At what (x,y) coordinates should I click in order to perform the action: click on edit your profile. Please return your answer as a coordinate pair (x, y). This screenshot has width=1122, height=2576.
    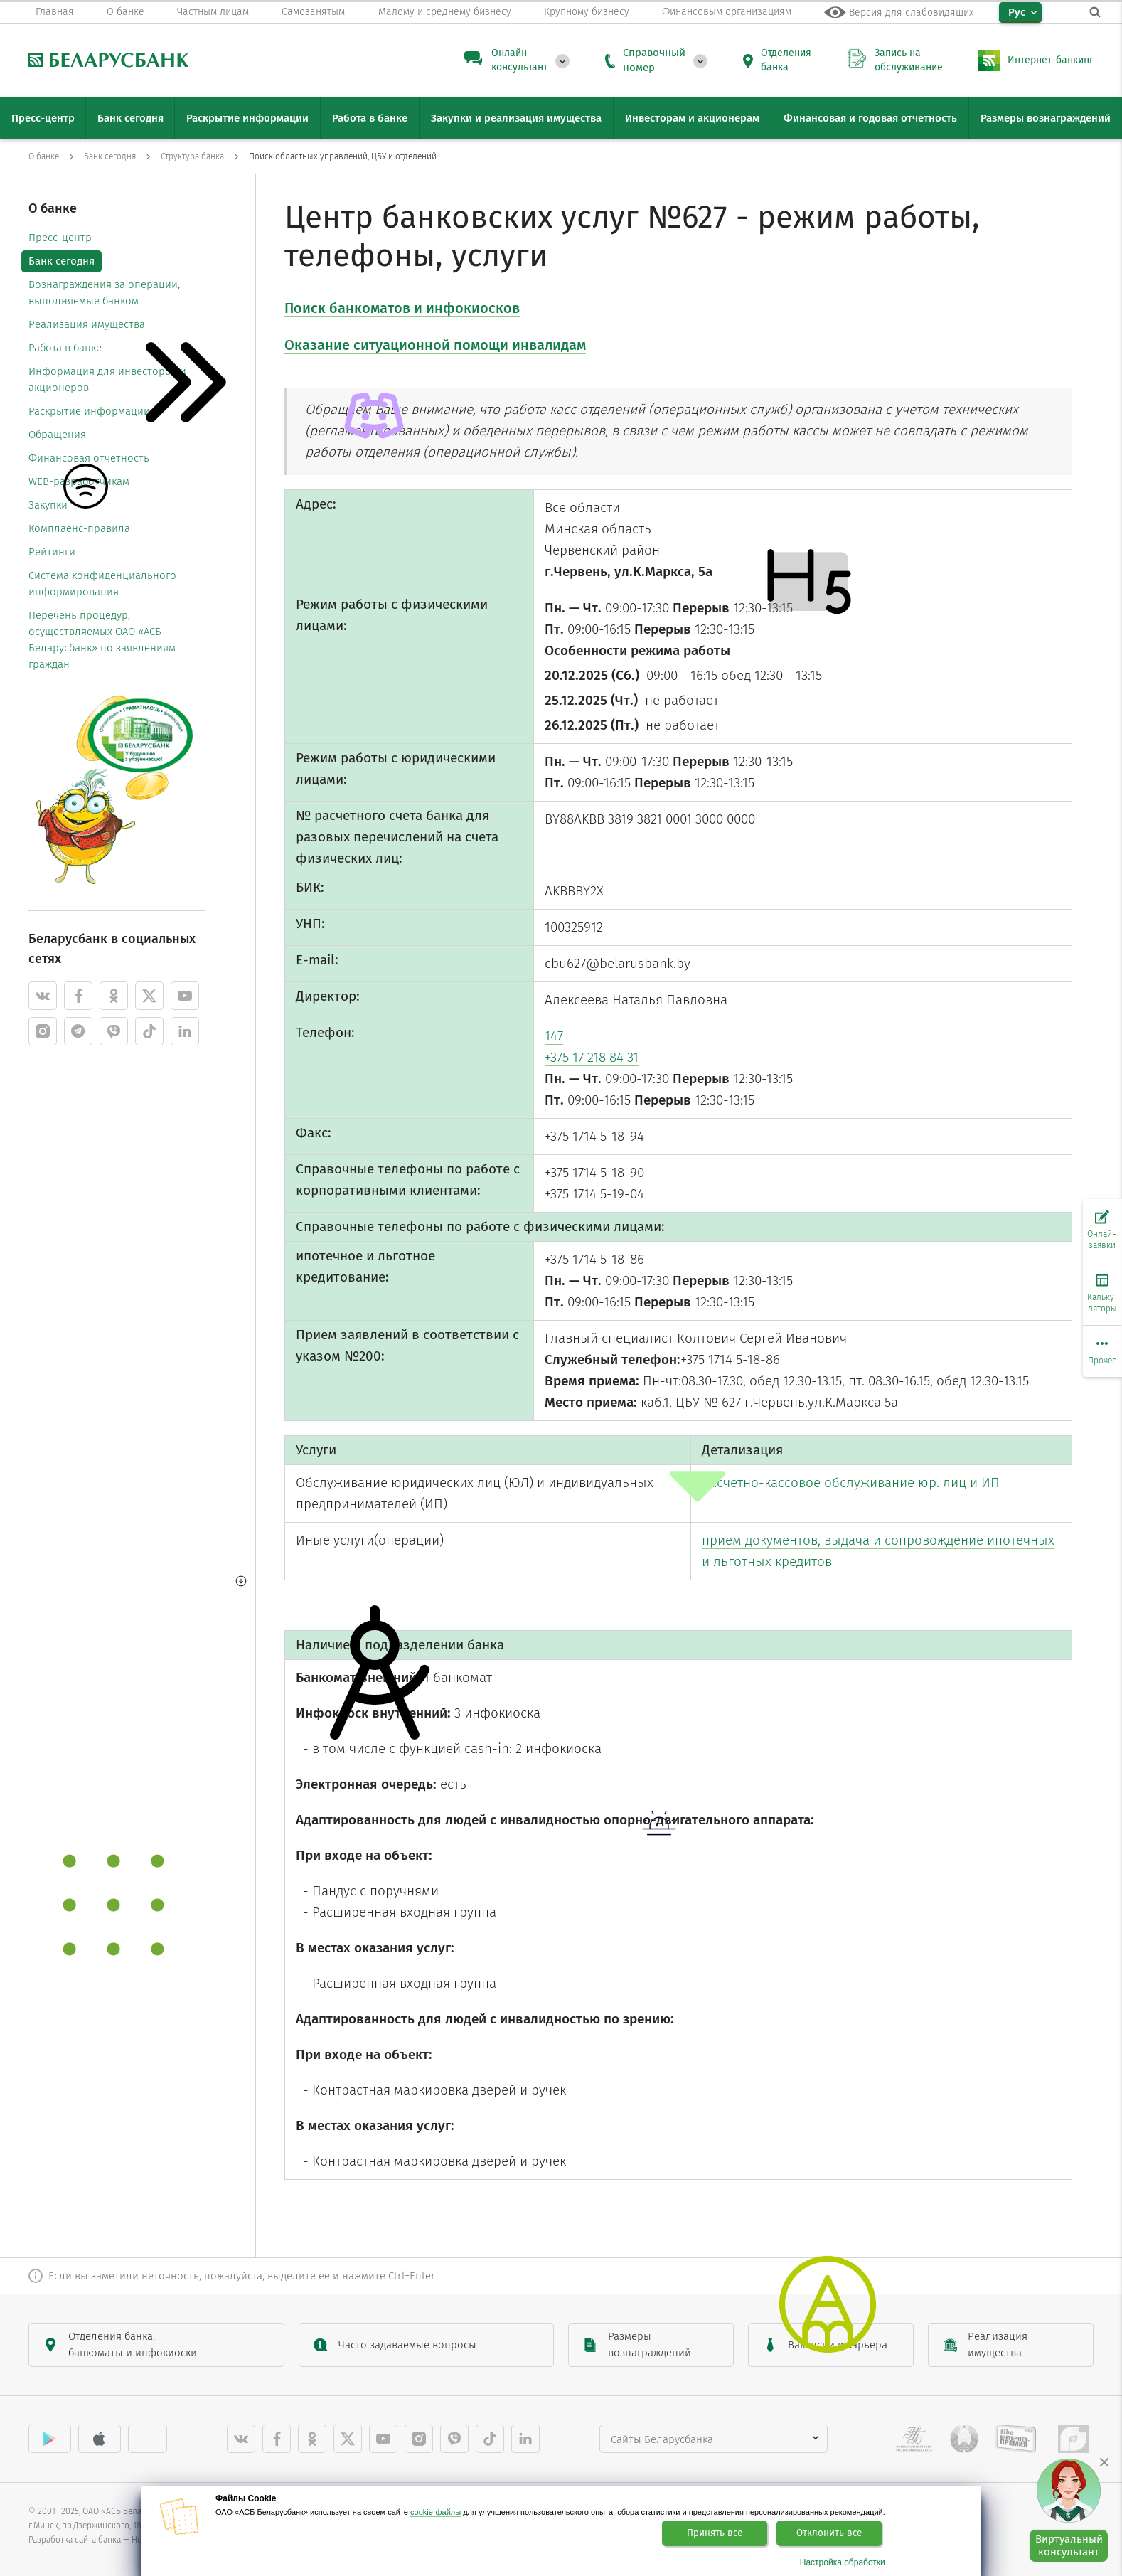
    Looking at the image, I should click on (828, 2304).